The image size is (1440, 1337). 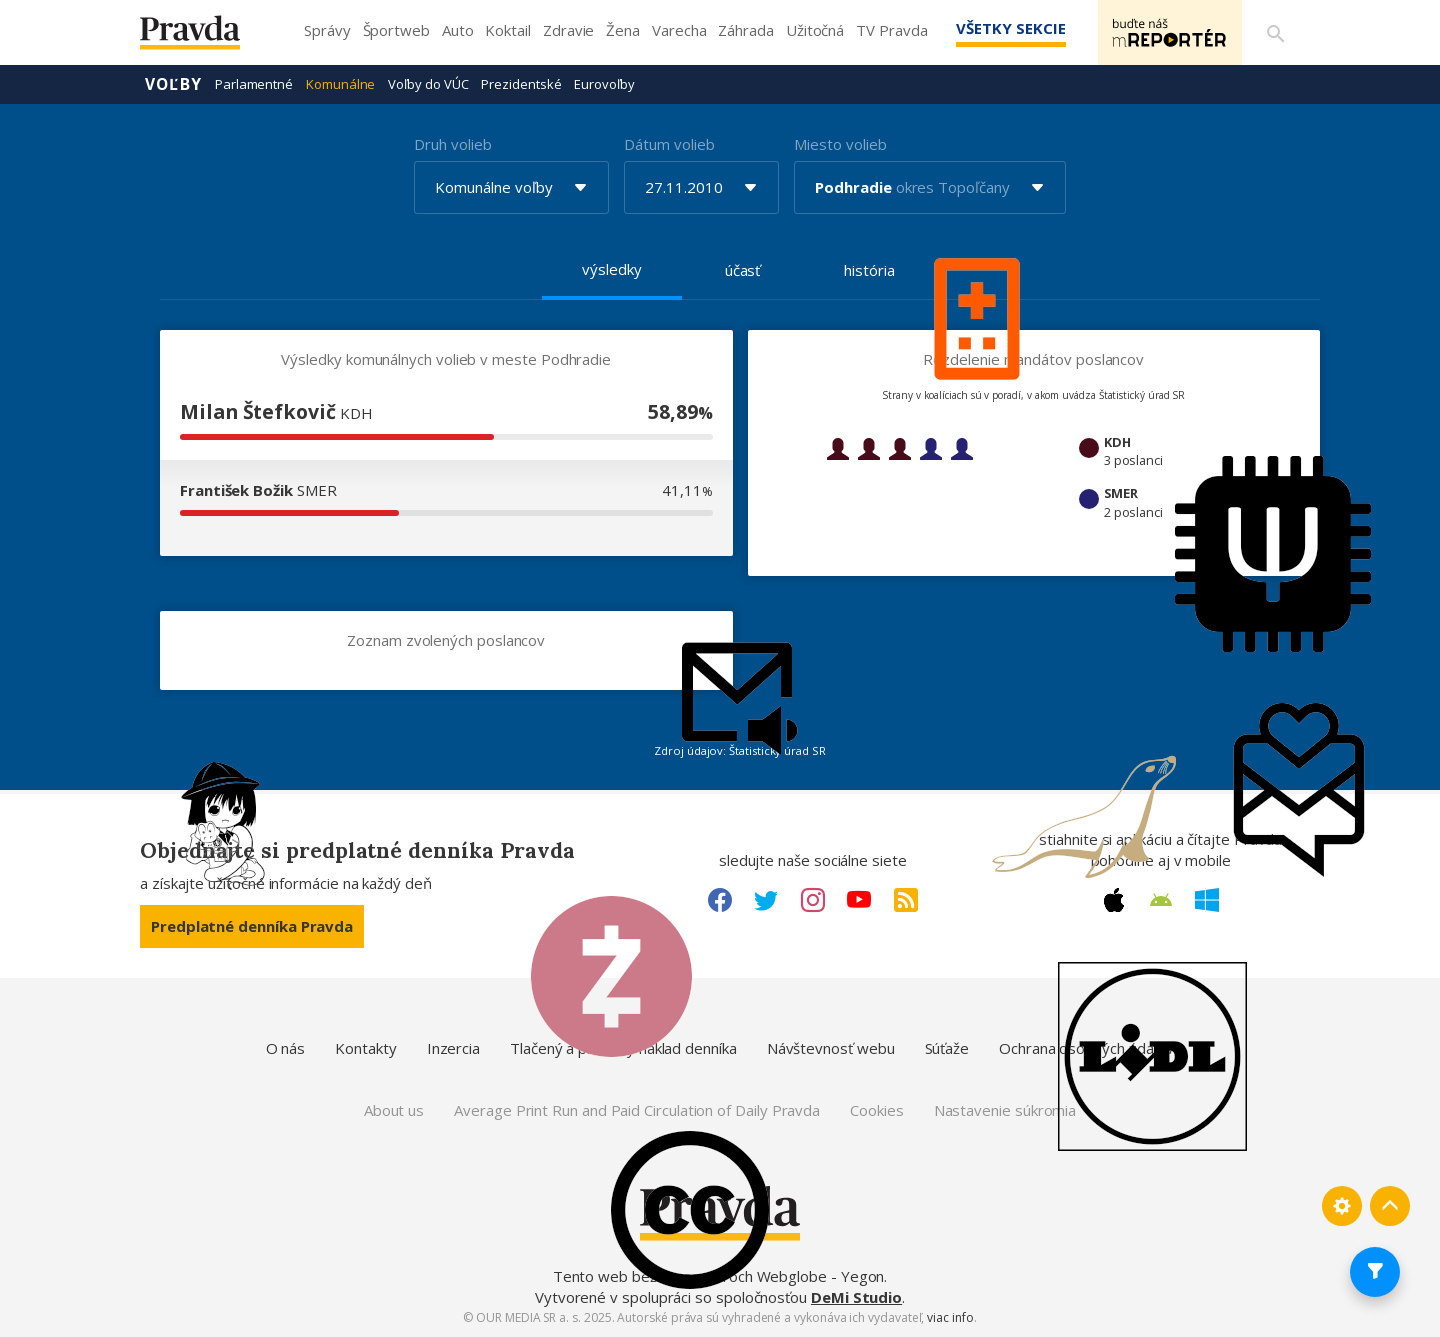 I want to click on access remote control settings, so click(x=977, y=319).